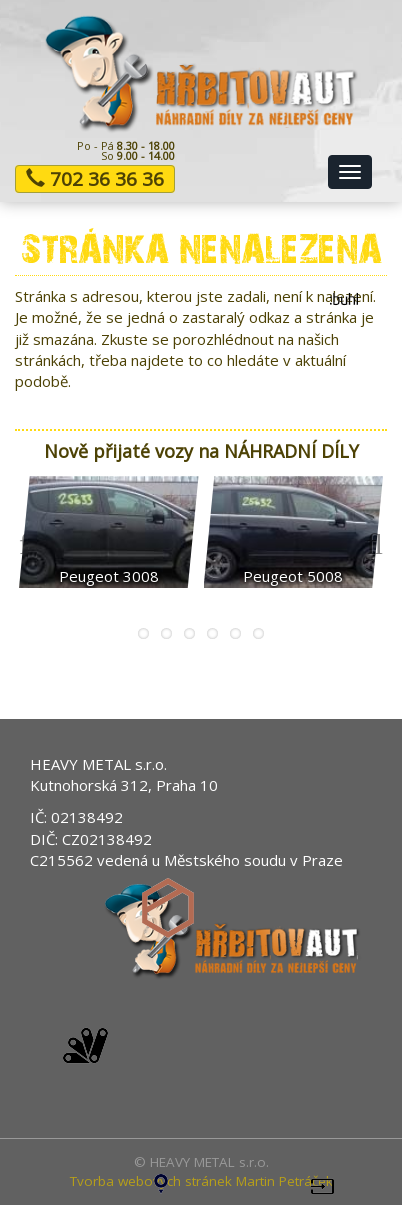  What do you see at coordinates (85, 1045) in the screenshot?
I see `Google Apps Script logo` at bounding box center [85, 1045].